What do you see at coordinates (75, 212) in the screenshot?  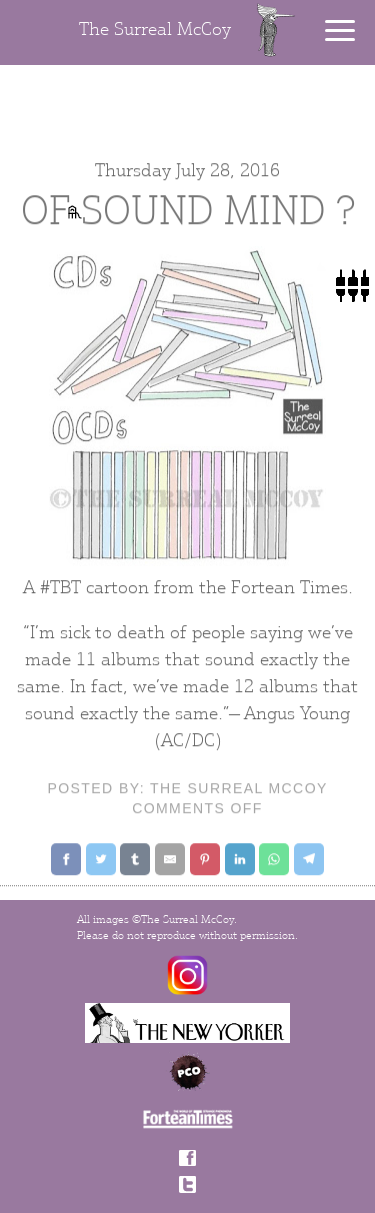 I see `access playground or outdoor equipment information` at bounding box center [75, 212].